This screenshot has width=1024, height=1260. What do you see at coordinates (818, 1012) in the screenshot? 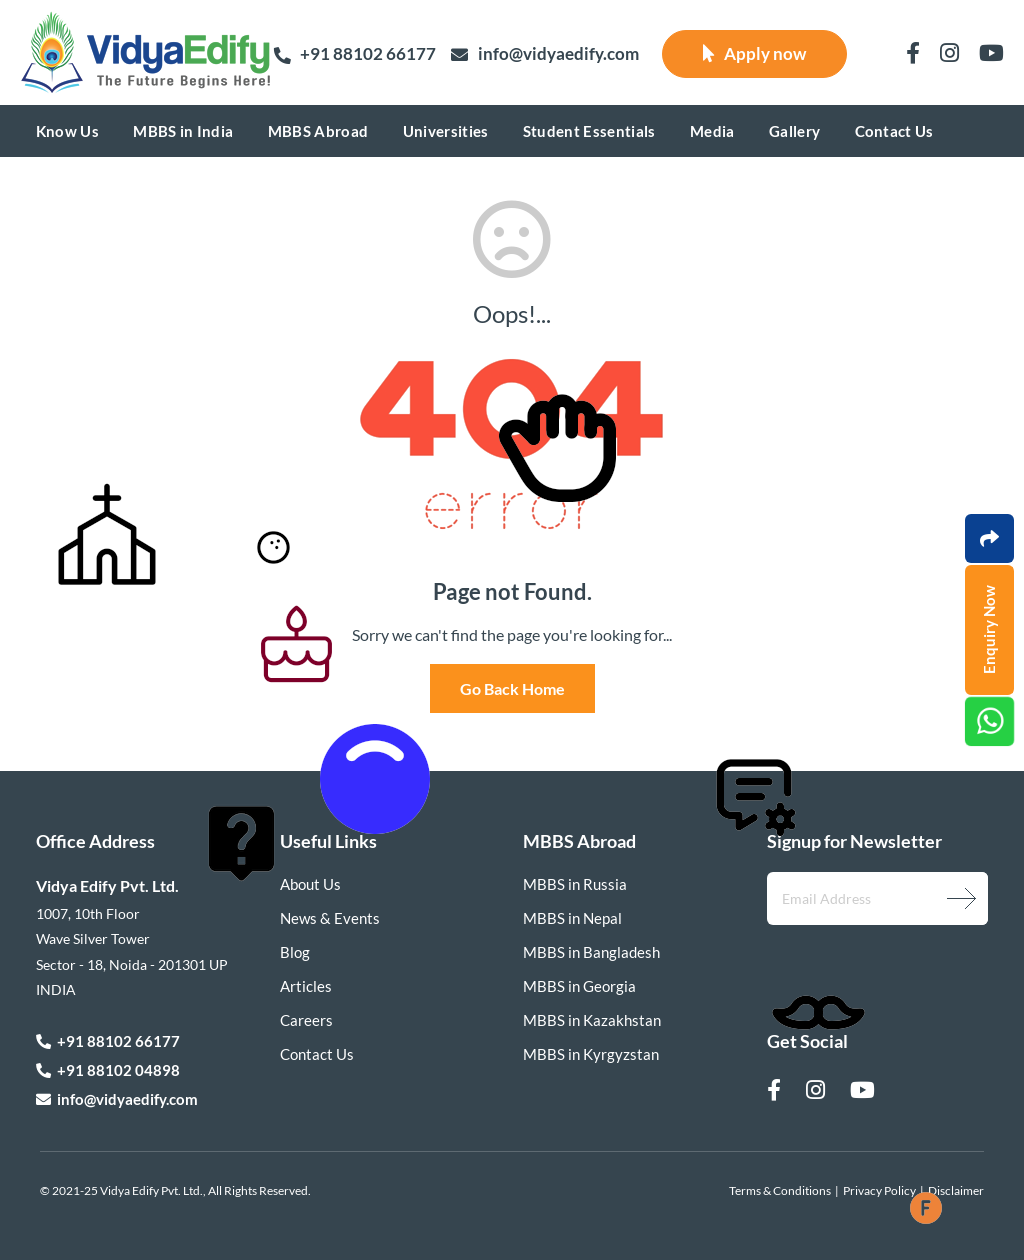
I see `apply a moustache filter or effect` at bounding box center [818, 1012].